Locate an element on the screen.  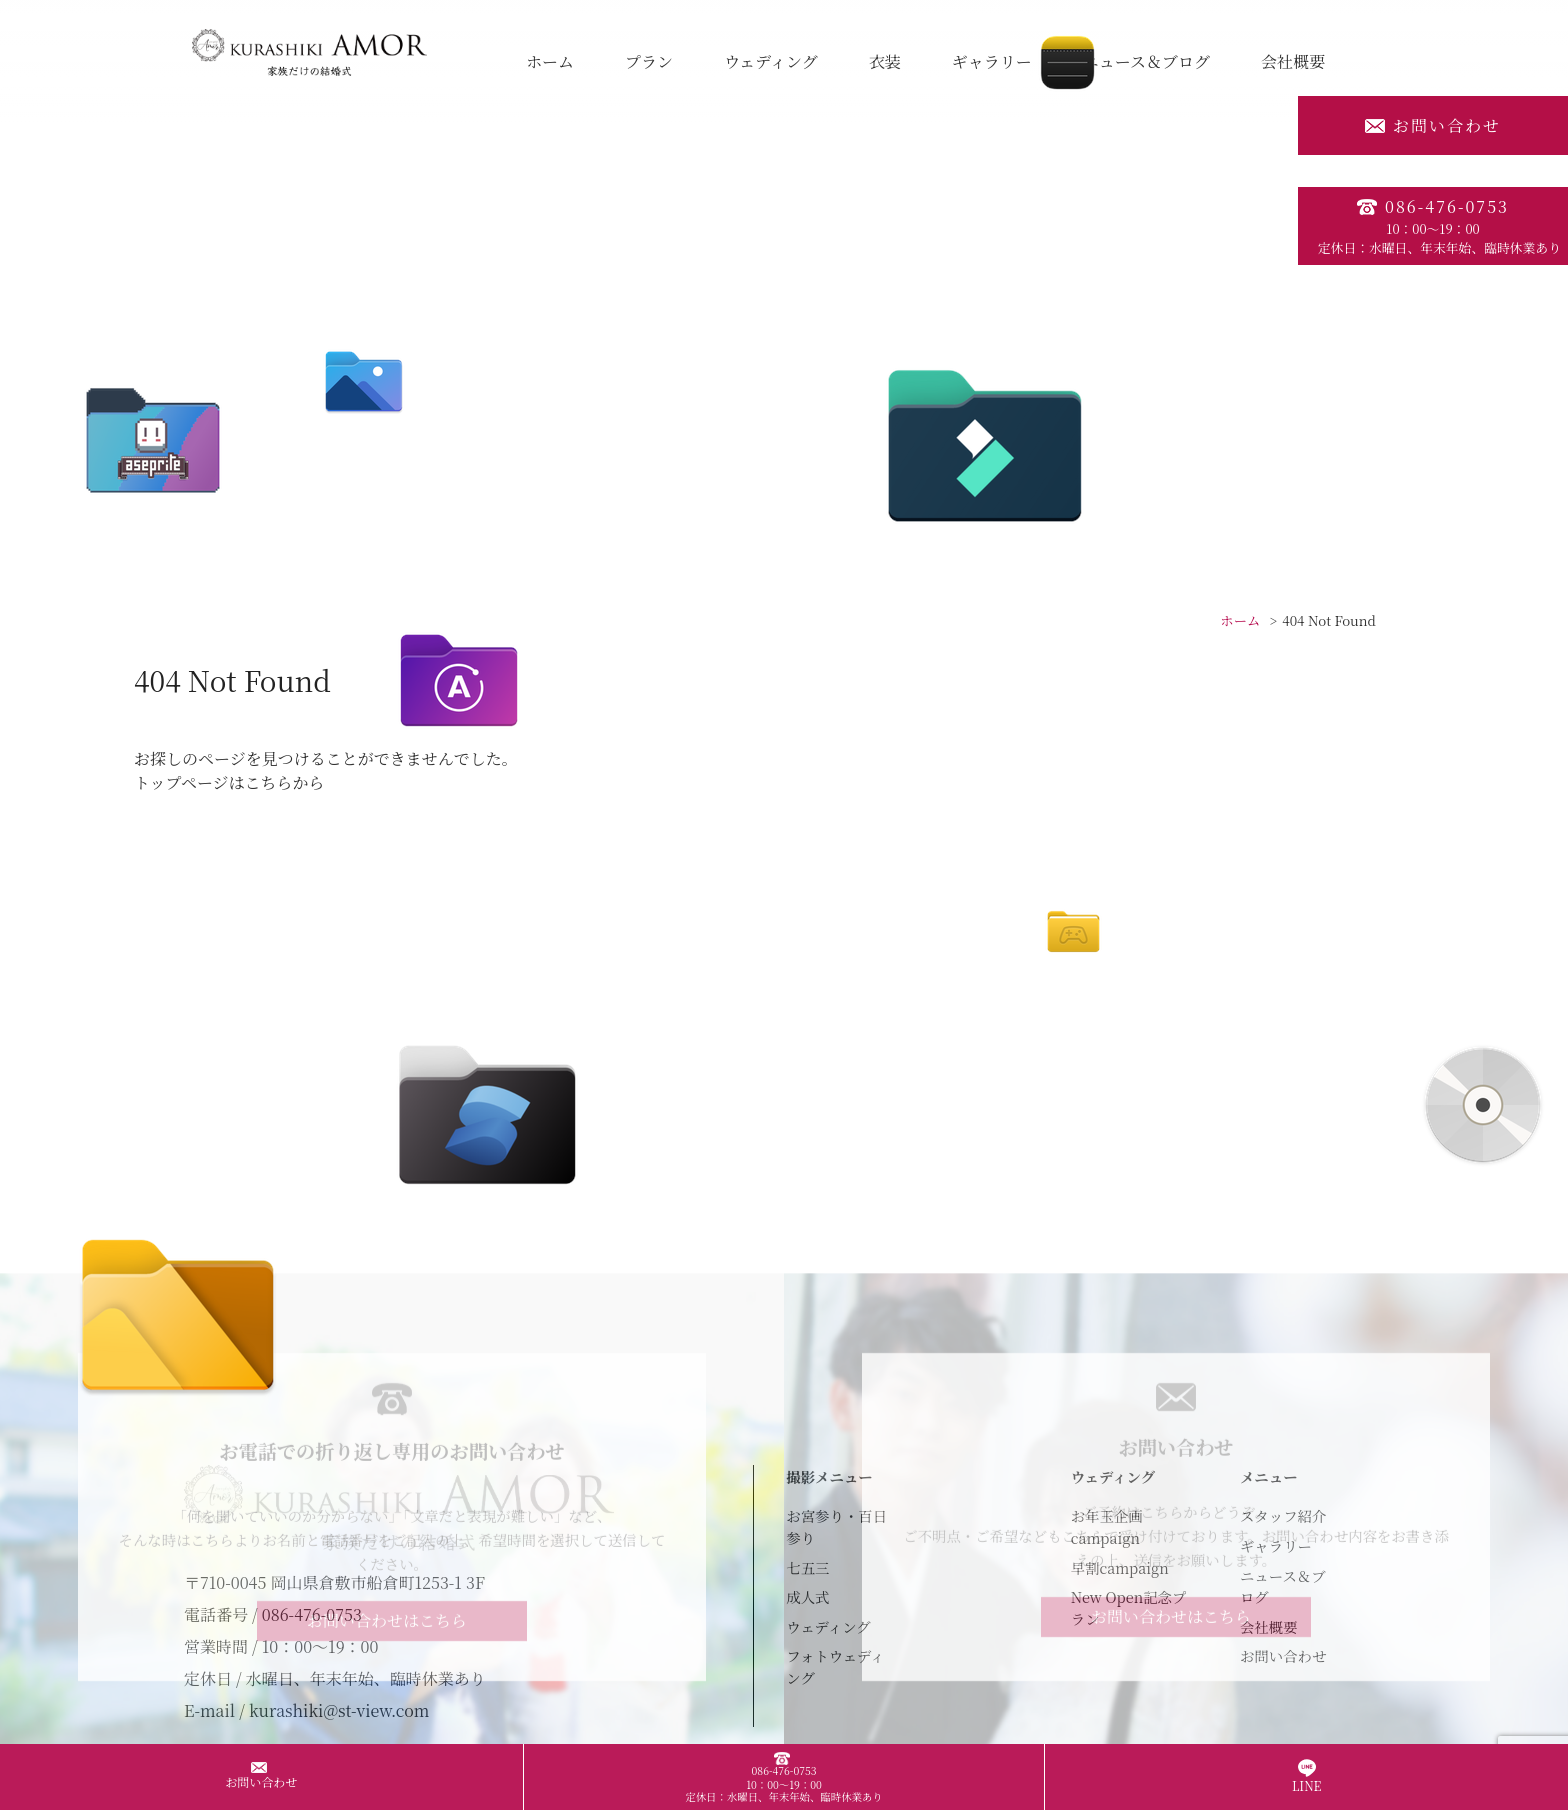
open files folder is located at coordinates (177, 1320).